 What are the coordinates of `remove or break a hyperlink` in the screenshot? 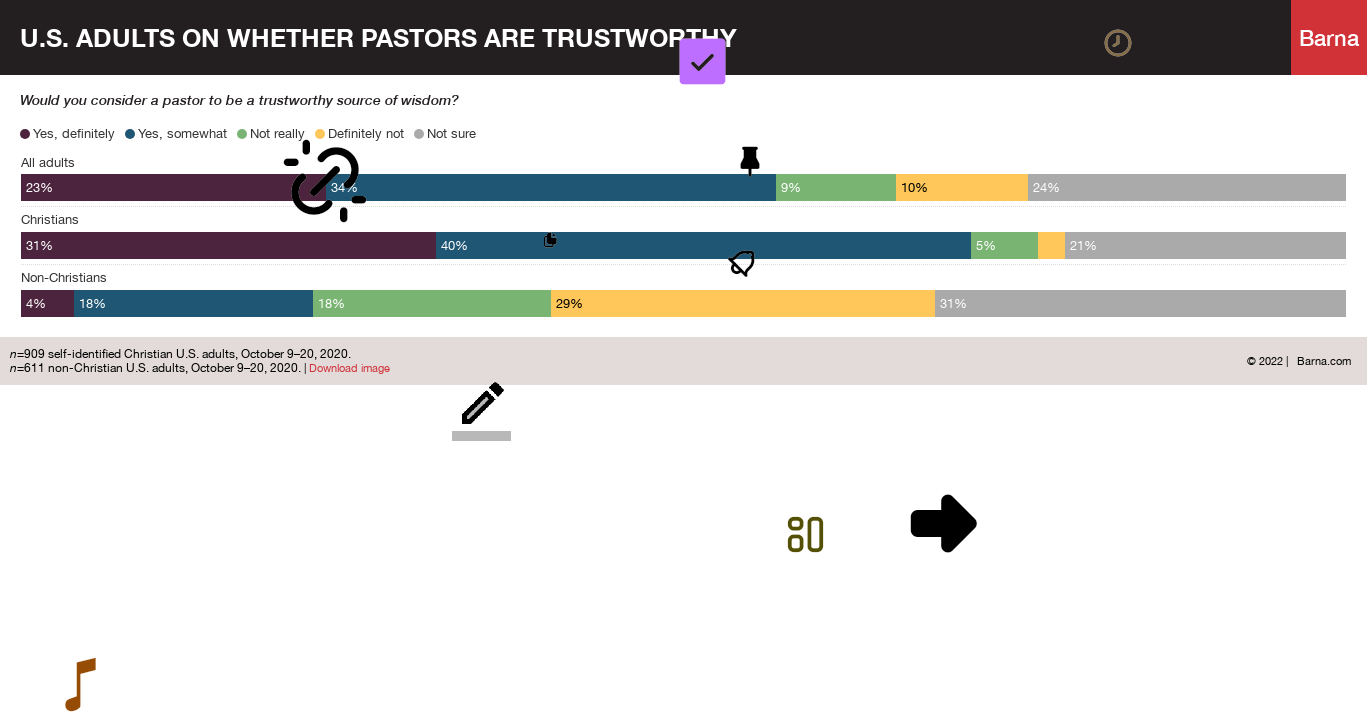 It's located at (325, 181).